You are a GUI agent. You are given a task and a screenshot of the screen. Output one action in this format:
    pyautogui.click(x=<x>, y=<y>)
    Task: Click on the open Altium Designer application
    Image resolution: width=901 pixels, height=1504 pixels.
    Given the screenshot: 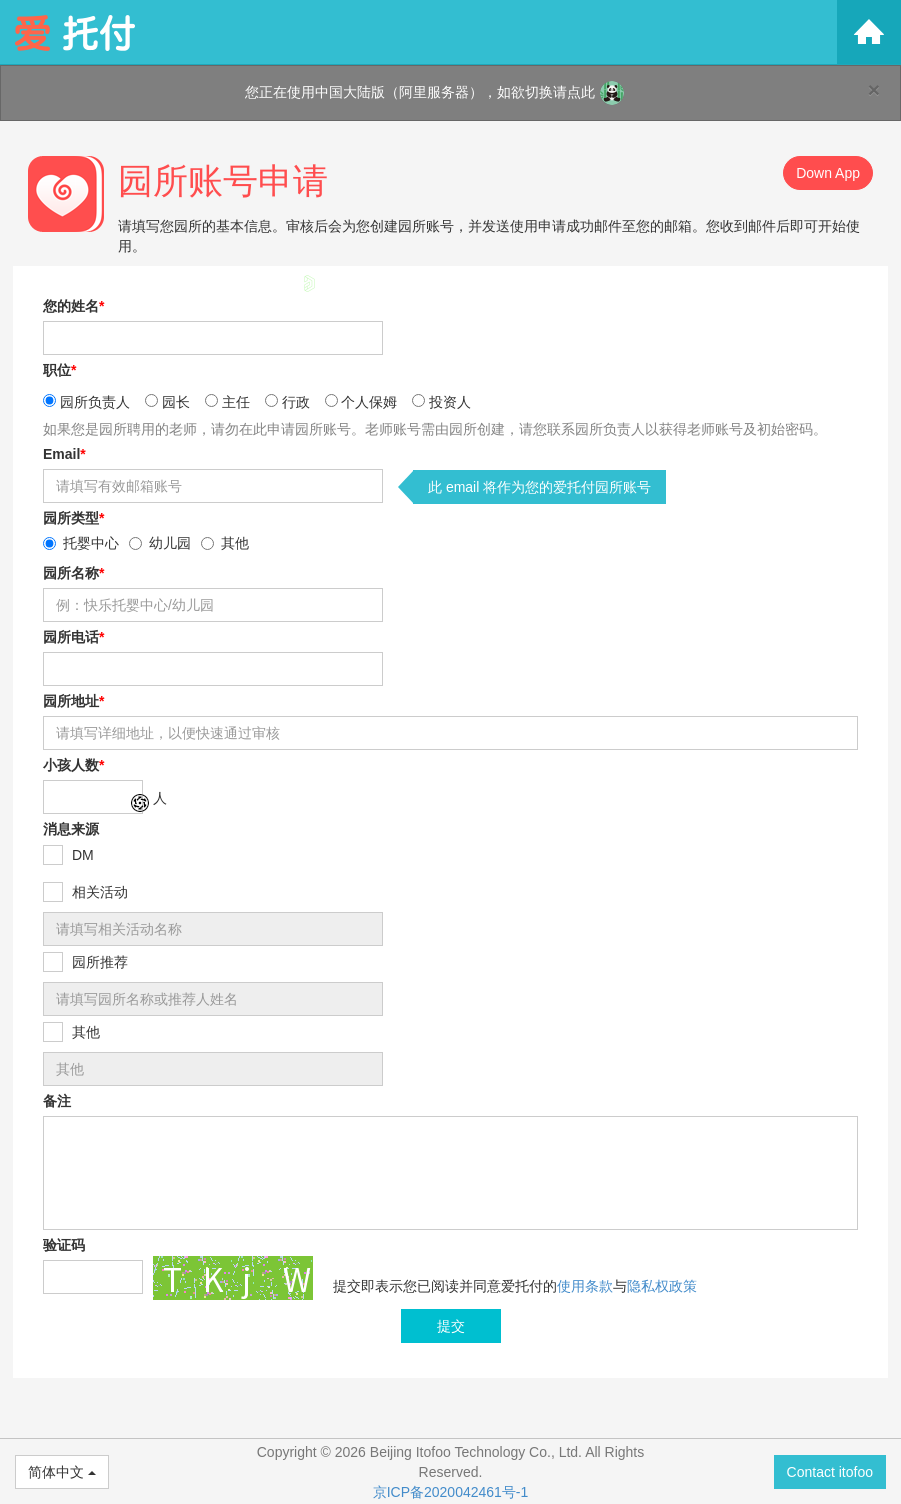 What is the action you would take?
    pyautogui.click(x=309, y=283)
    